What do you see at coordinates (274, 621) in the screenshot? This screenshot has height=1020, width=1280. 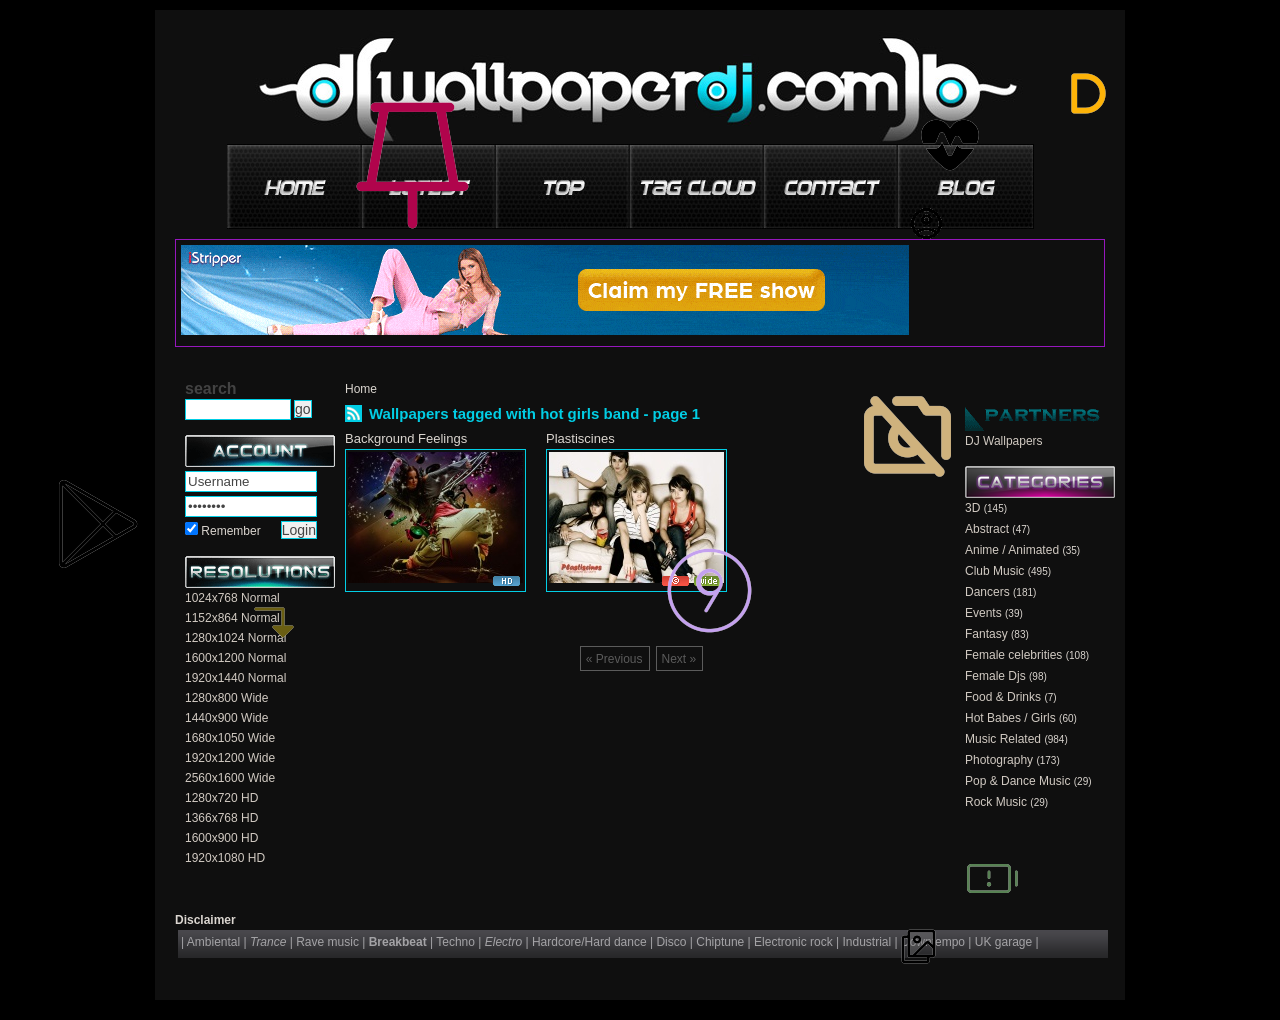 I see `move item right then down` at bounding box center [274, 621].